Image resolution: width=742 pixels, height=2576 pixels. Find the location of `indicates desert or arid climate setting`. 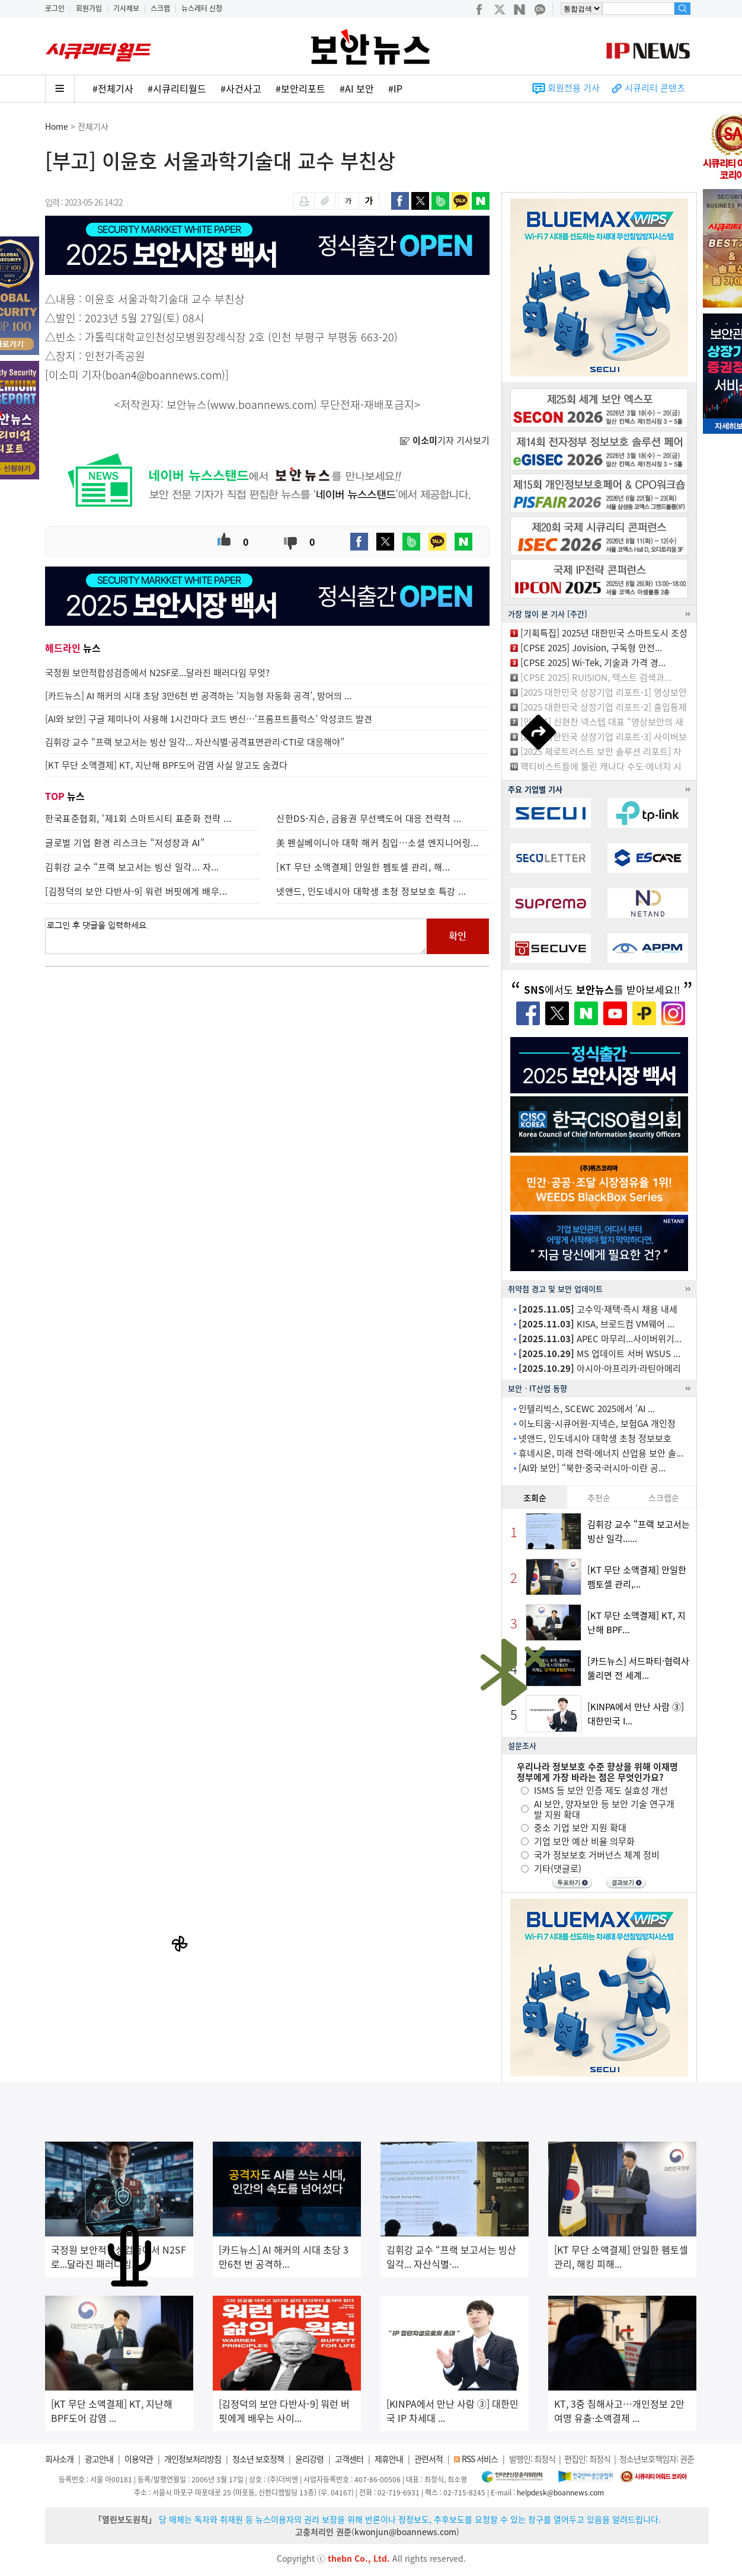

indicates desert or arid climate setting is located at coordinates (129, 2255).